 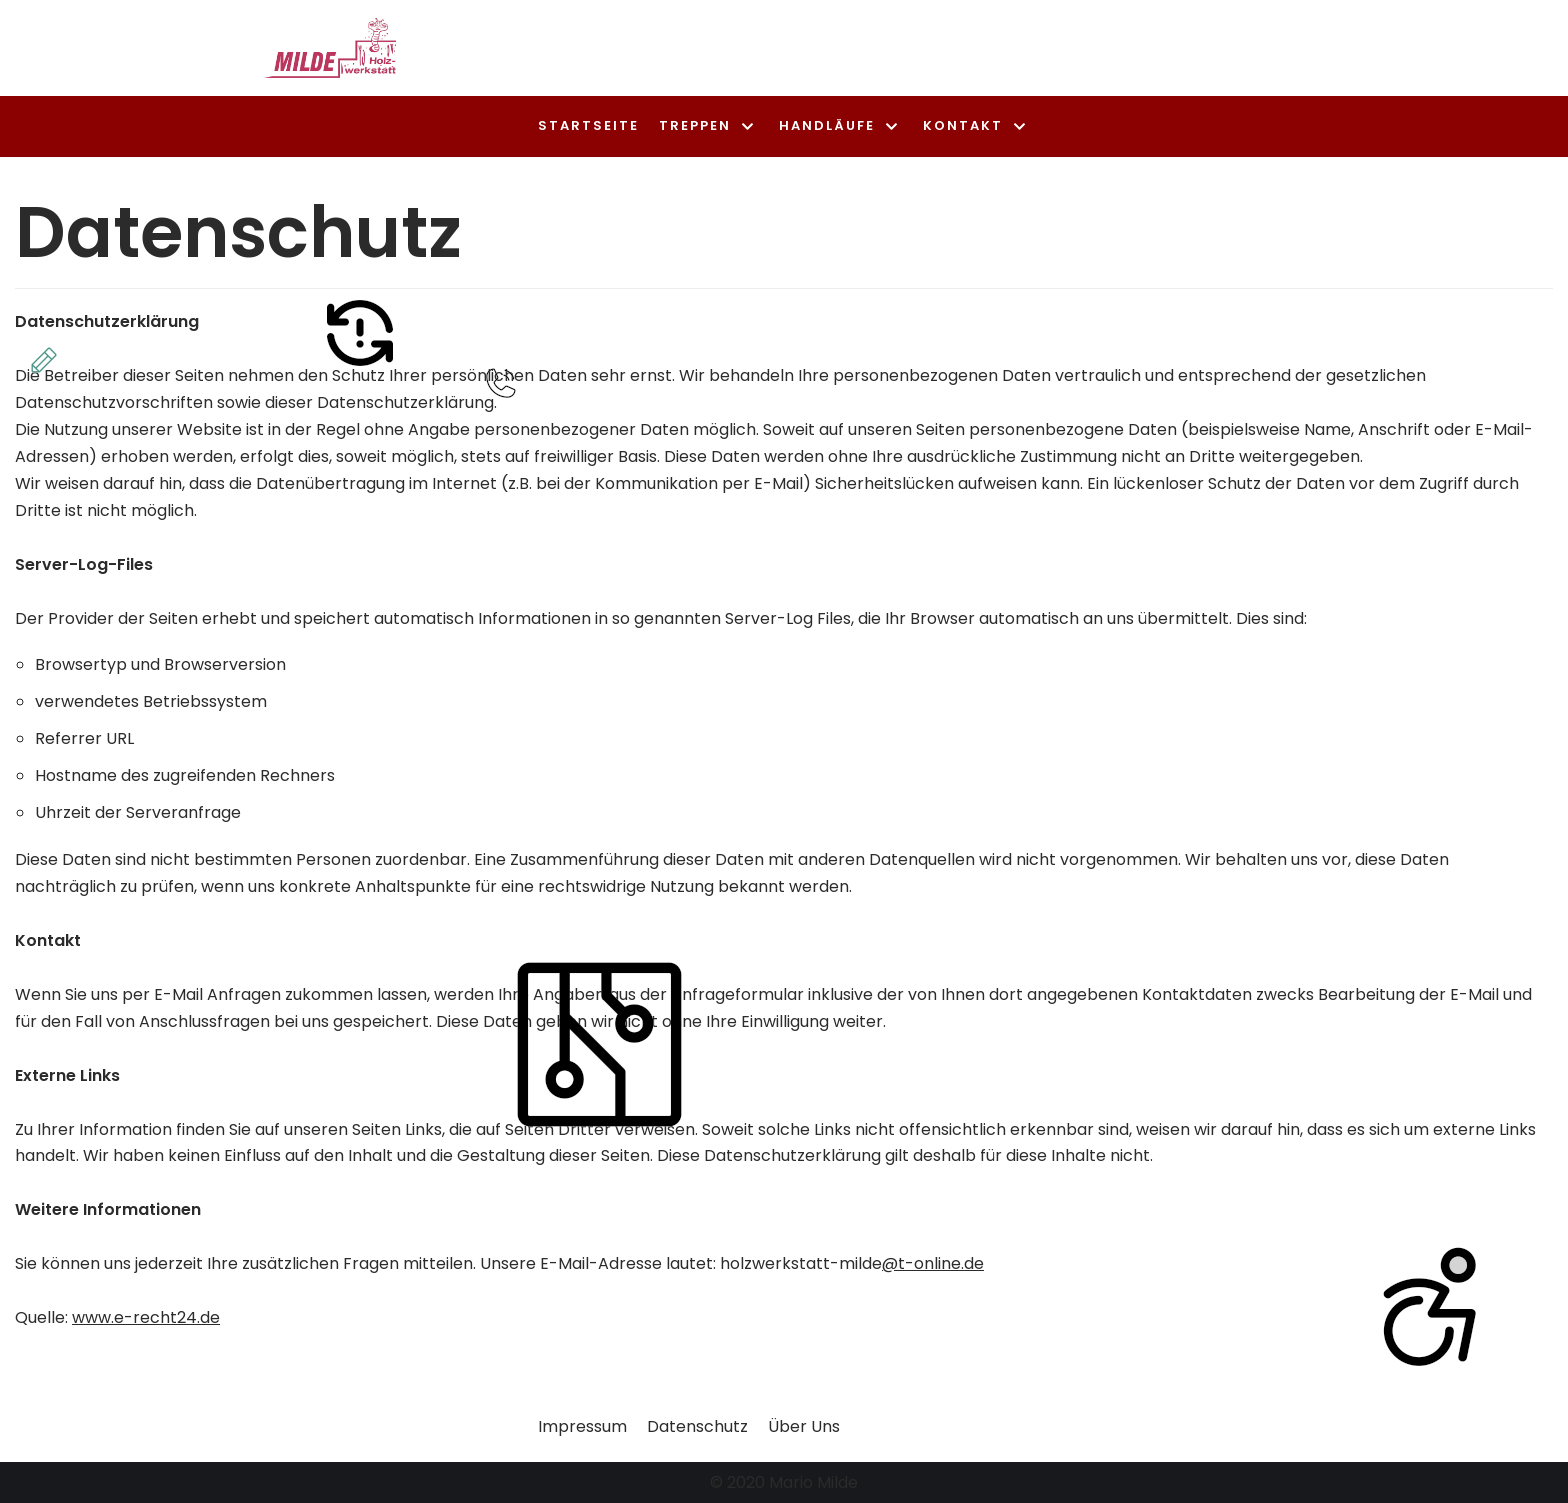 What do you see at coordinates (1432, 1309) in the screenshot?
I see `indicates wheelchair accessible facility` at bounding box center [1432, 1309].